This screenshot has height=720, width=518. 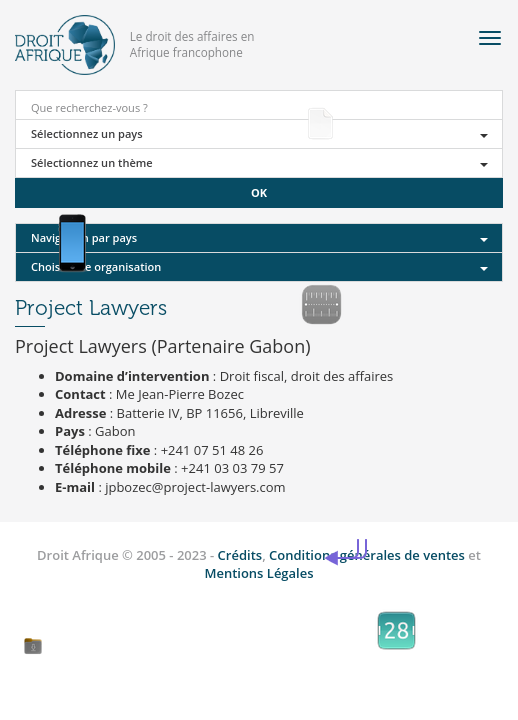 I want to click on open the Measure app, so click(x=321, y=304).